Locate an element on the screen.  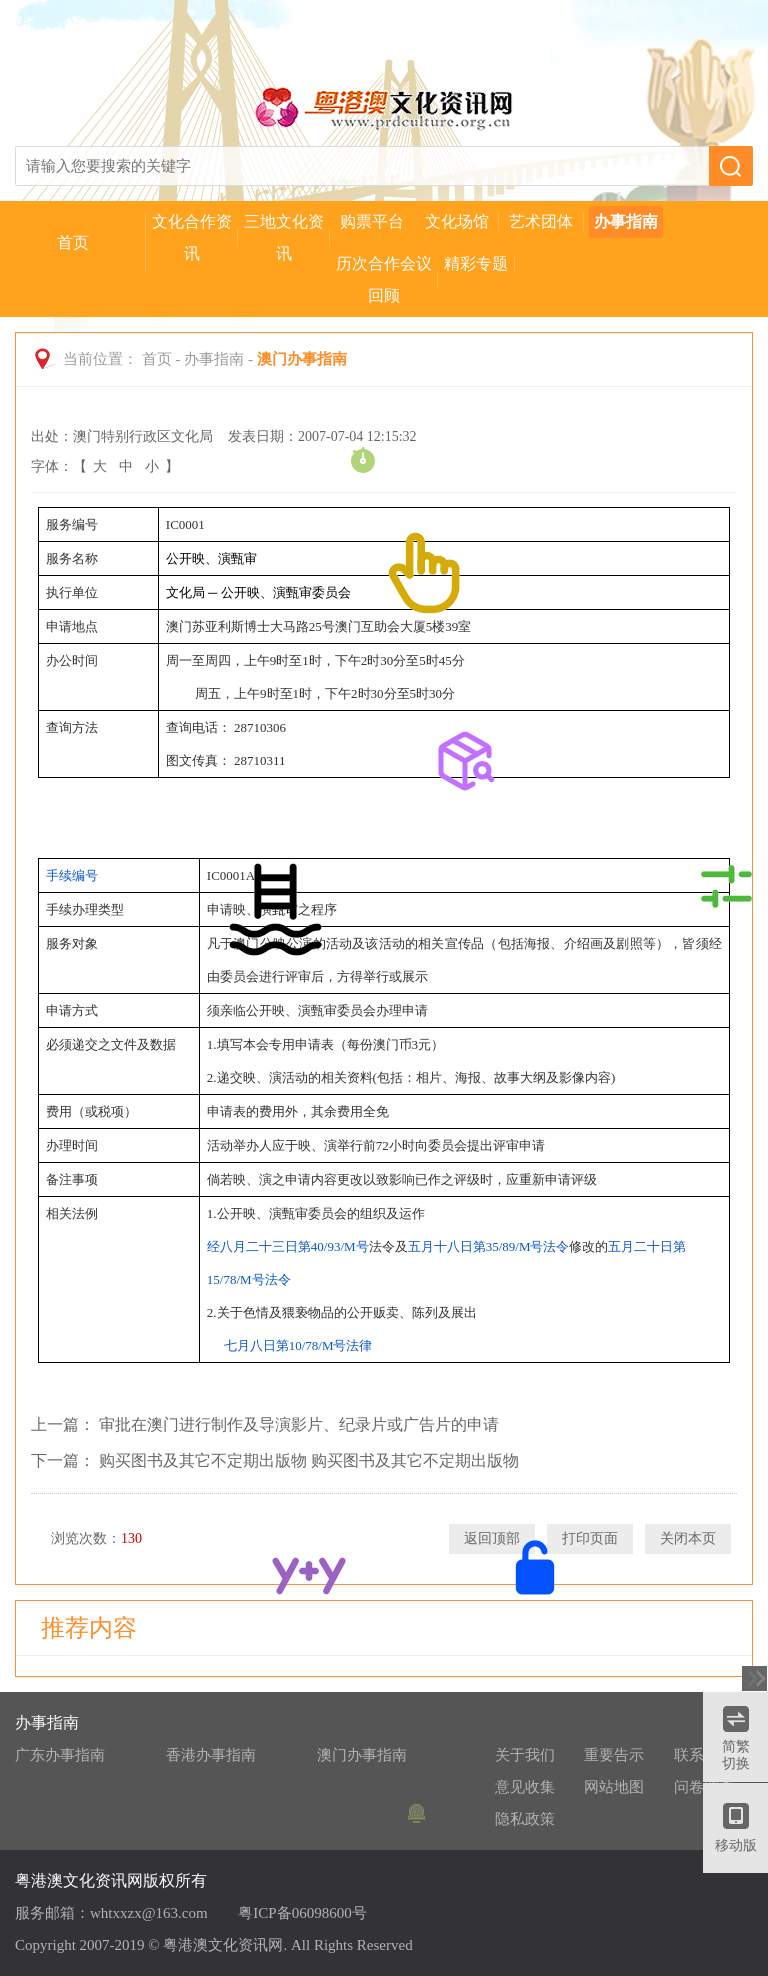
mathematical expression or formula input is located at coordinates (309, 1571).